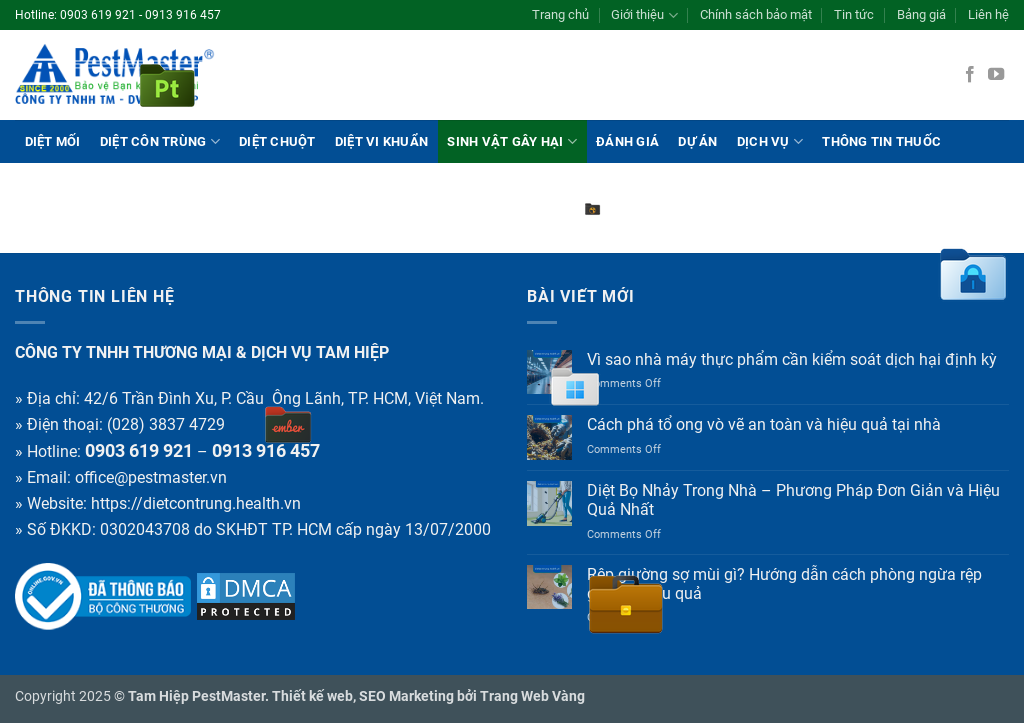 The image size is (1024, 723). Describe the element at coordinates (167, 87) in the screenshot. I see `open folder containing Adobe Substance Painter project files` at that location.